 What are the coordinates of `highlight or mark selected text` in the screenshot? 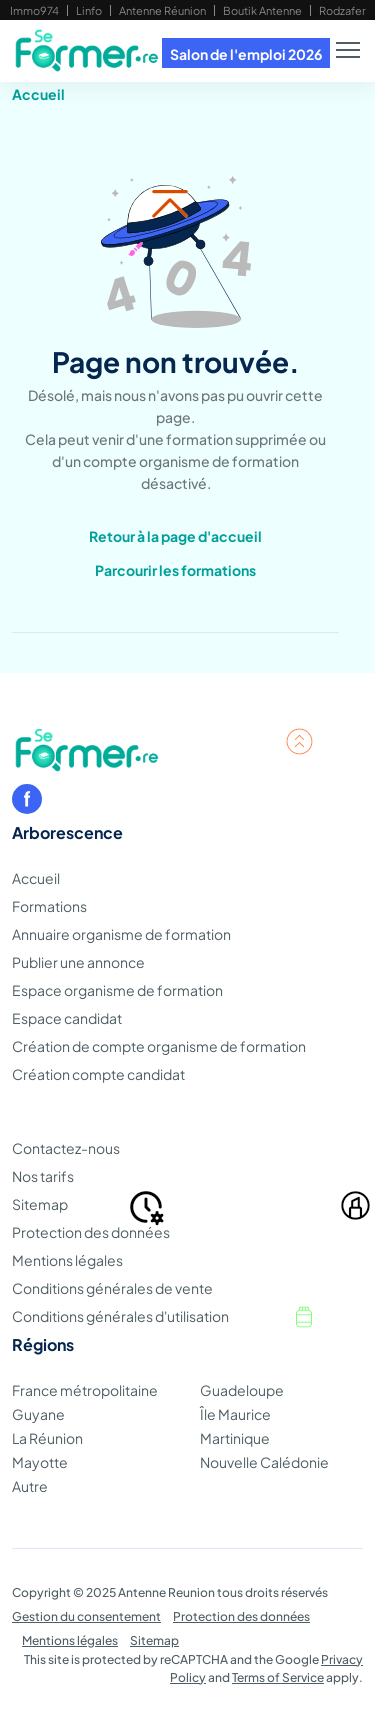 It's located at (355, 1205).